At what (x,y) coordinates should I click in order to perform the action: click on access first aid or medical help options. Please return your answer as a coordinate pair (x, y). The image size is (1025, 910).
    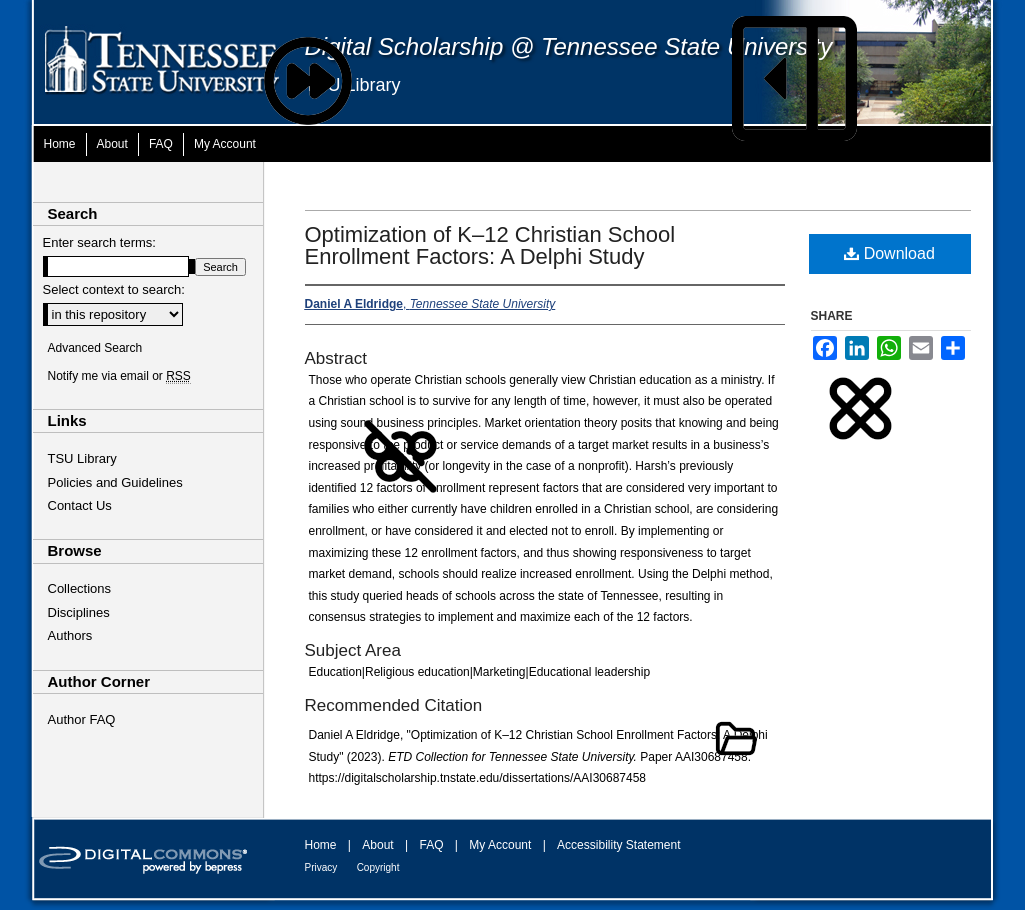
    Looking at the image, I should click on (860, 408).